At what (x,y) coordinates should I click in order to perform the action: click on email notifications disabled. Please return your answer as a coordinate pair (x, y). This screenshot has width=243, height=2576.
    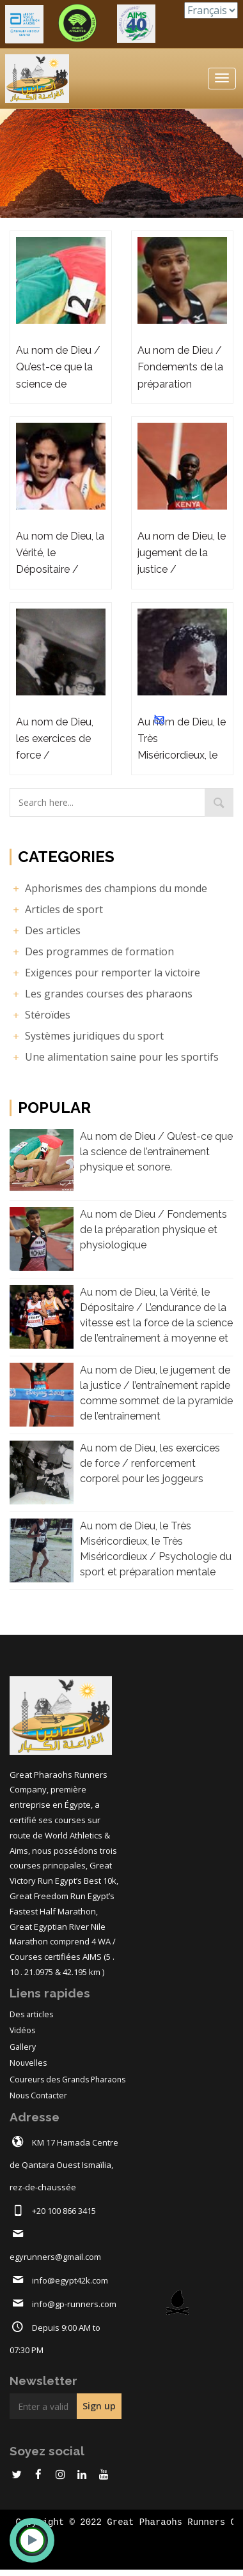
    Looking at the image, I should click on (159, 720).